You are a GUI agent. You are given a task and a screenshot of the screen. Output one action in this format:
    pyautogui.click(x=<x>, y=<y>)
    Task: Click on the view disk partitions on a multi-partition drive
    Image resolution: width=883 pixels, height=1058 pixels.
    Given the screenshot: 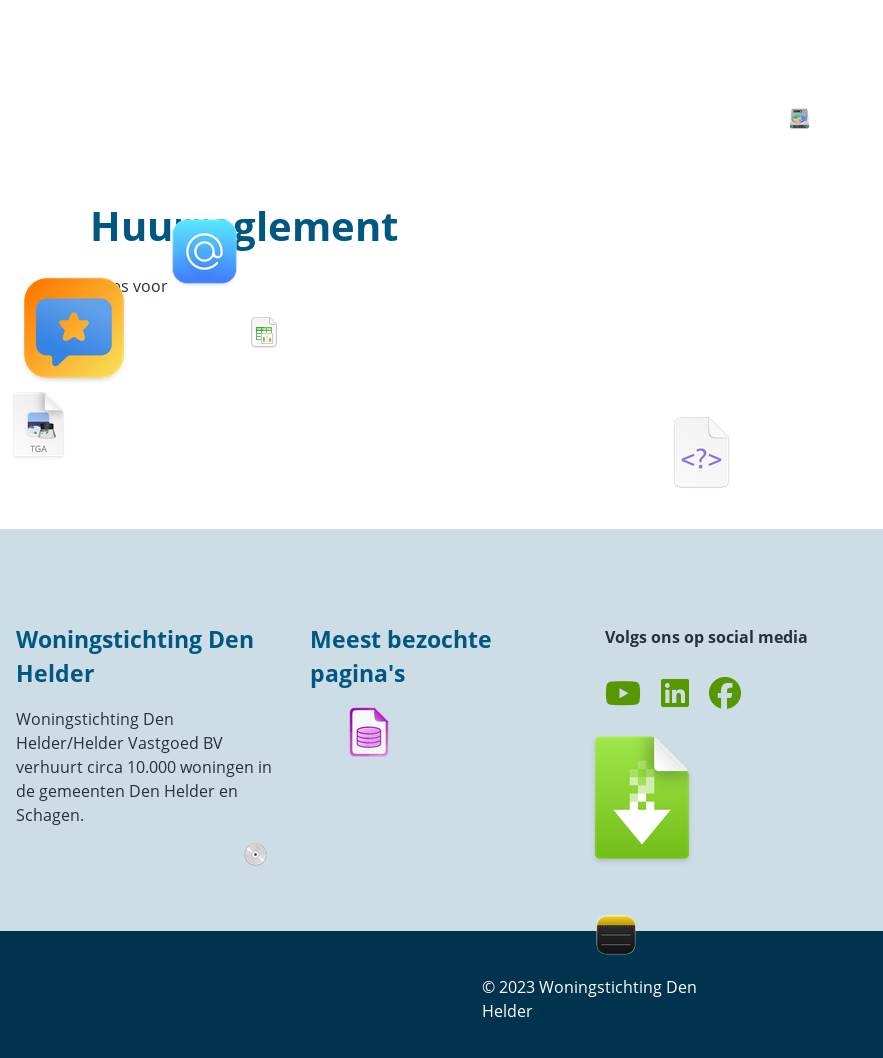 What is the action you would take?
    pyautogui.click(x=799, y=118)
    